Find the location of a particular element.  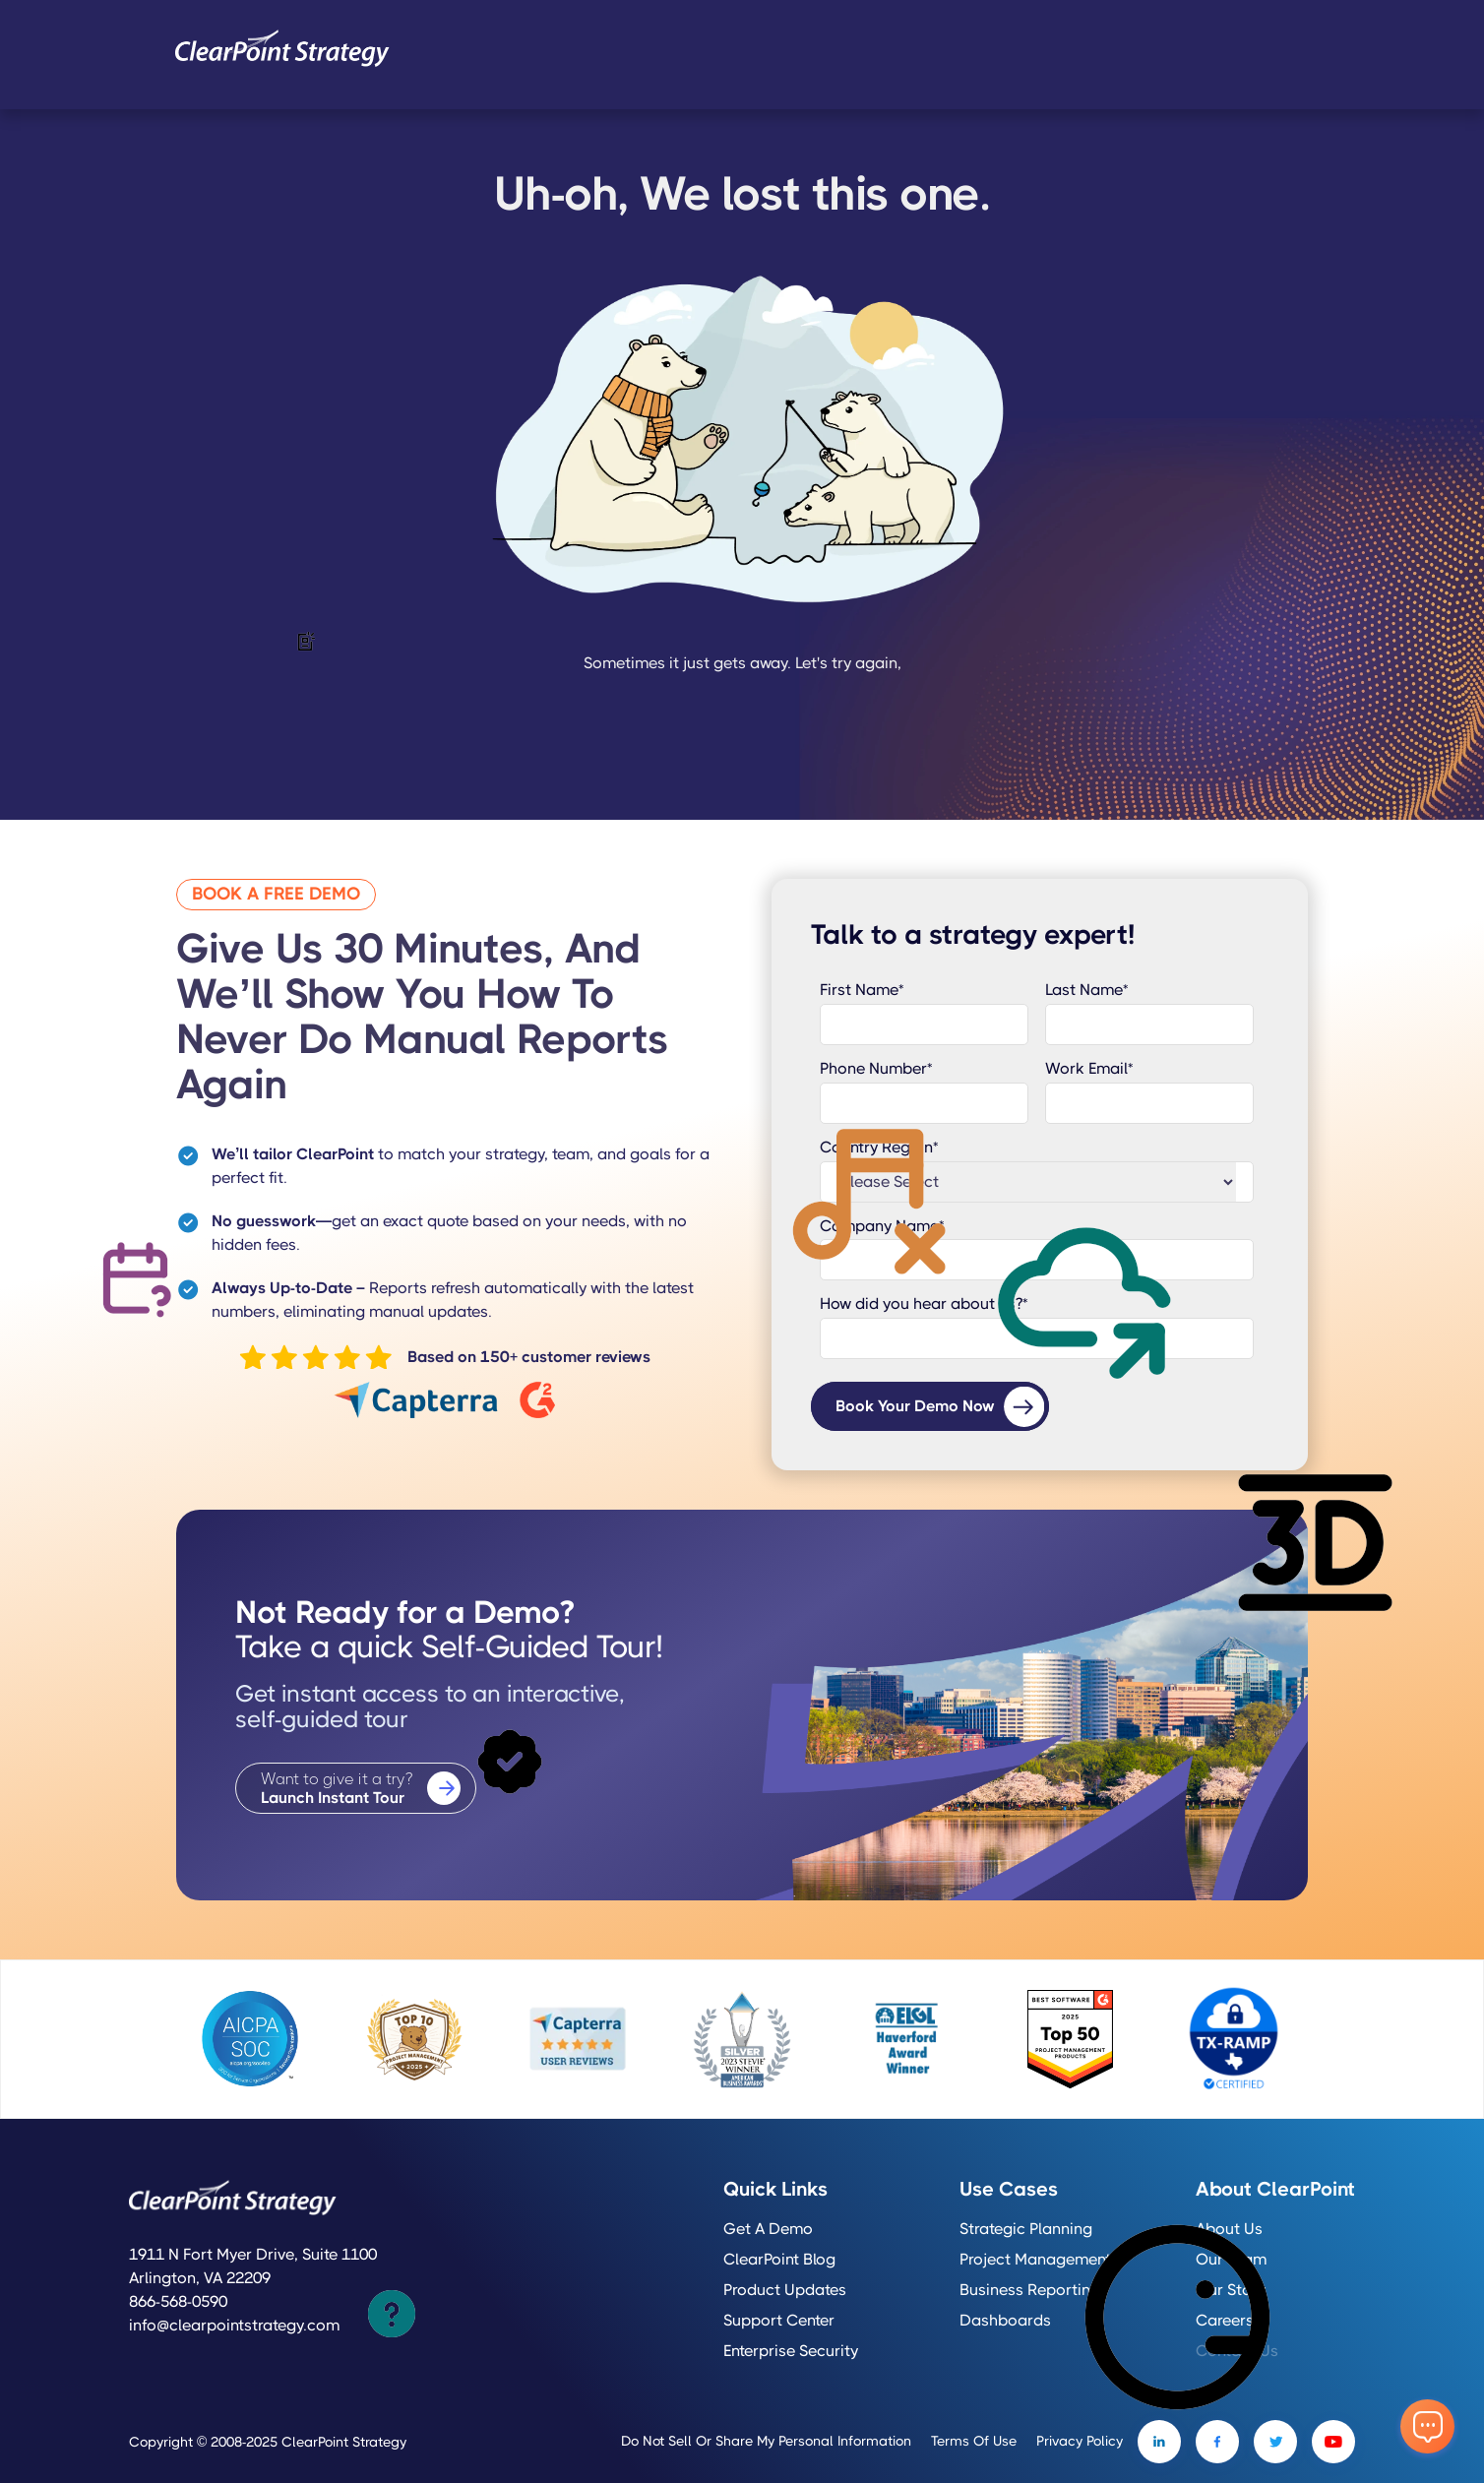

emoji or mood selector looking right is located at coordinates (1177, 2317).